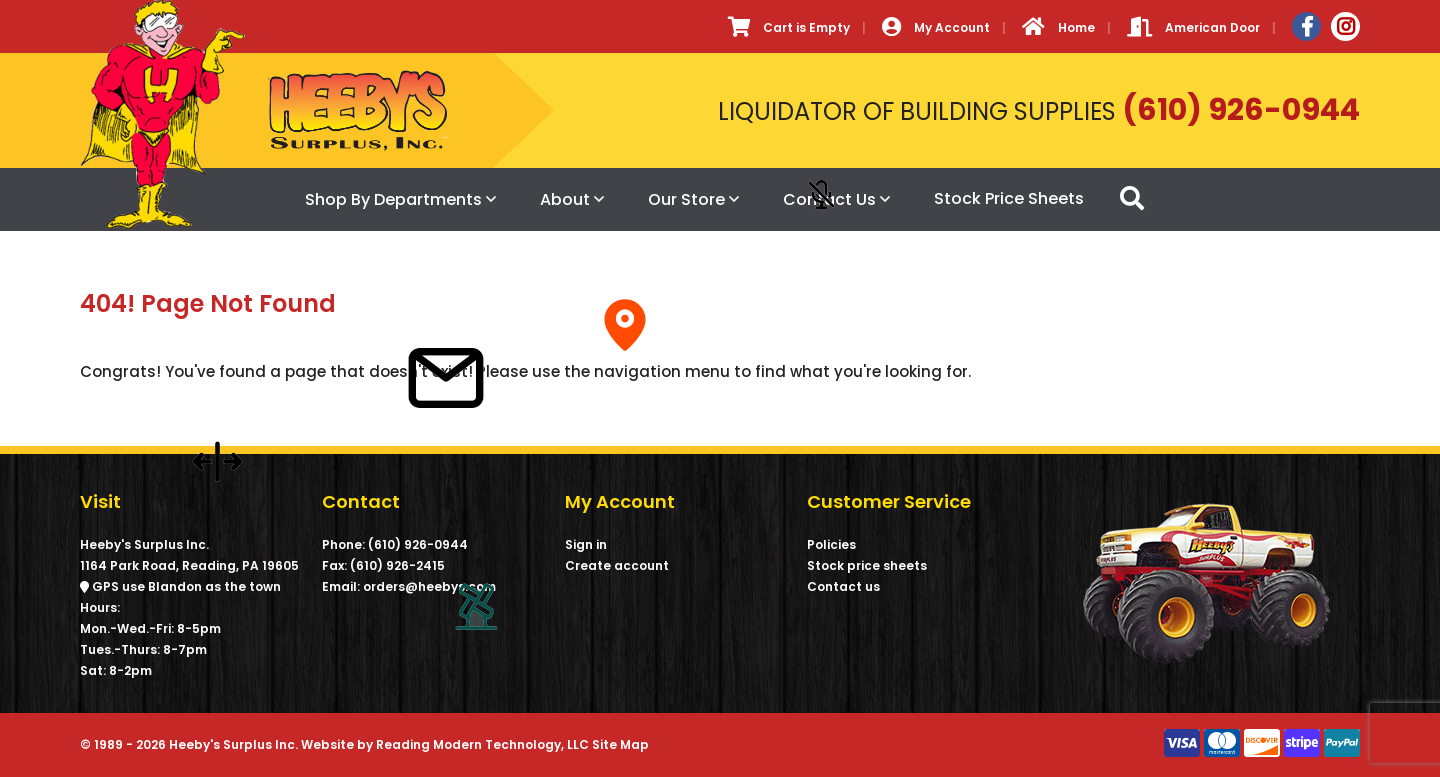 The image size is (1440, 777). What do you see at coordinates (446, 378) in the screenshot?
I see `open your email inbox` at bounding box center [446, 378].